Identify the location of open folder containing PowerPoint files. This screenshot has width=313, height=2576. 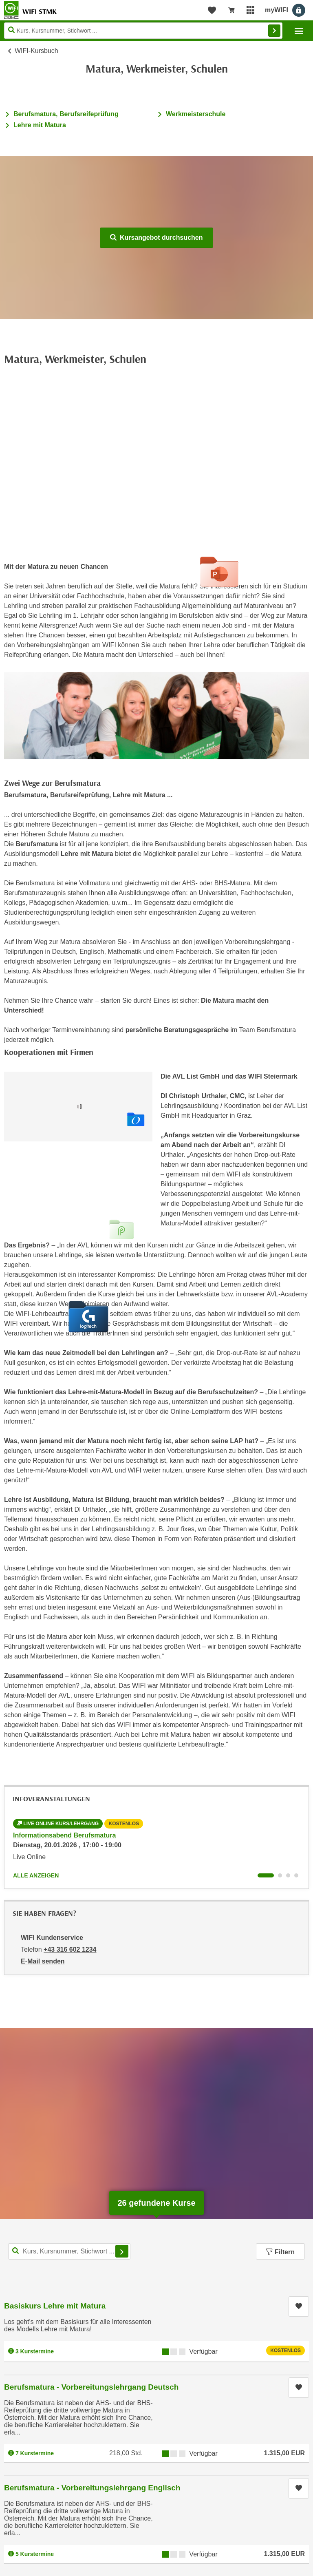
(219, 573).